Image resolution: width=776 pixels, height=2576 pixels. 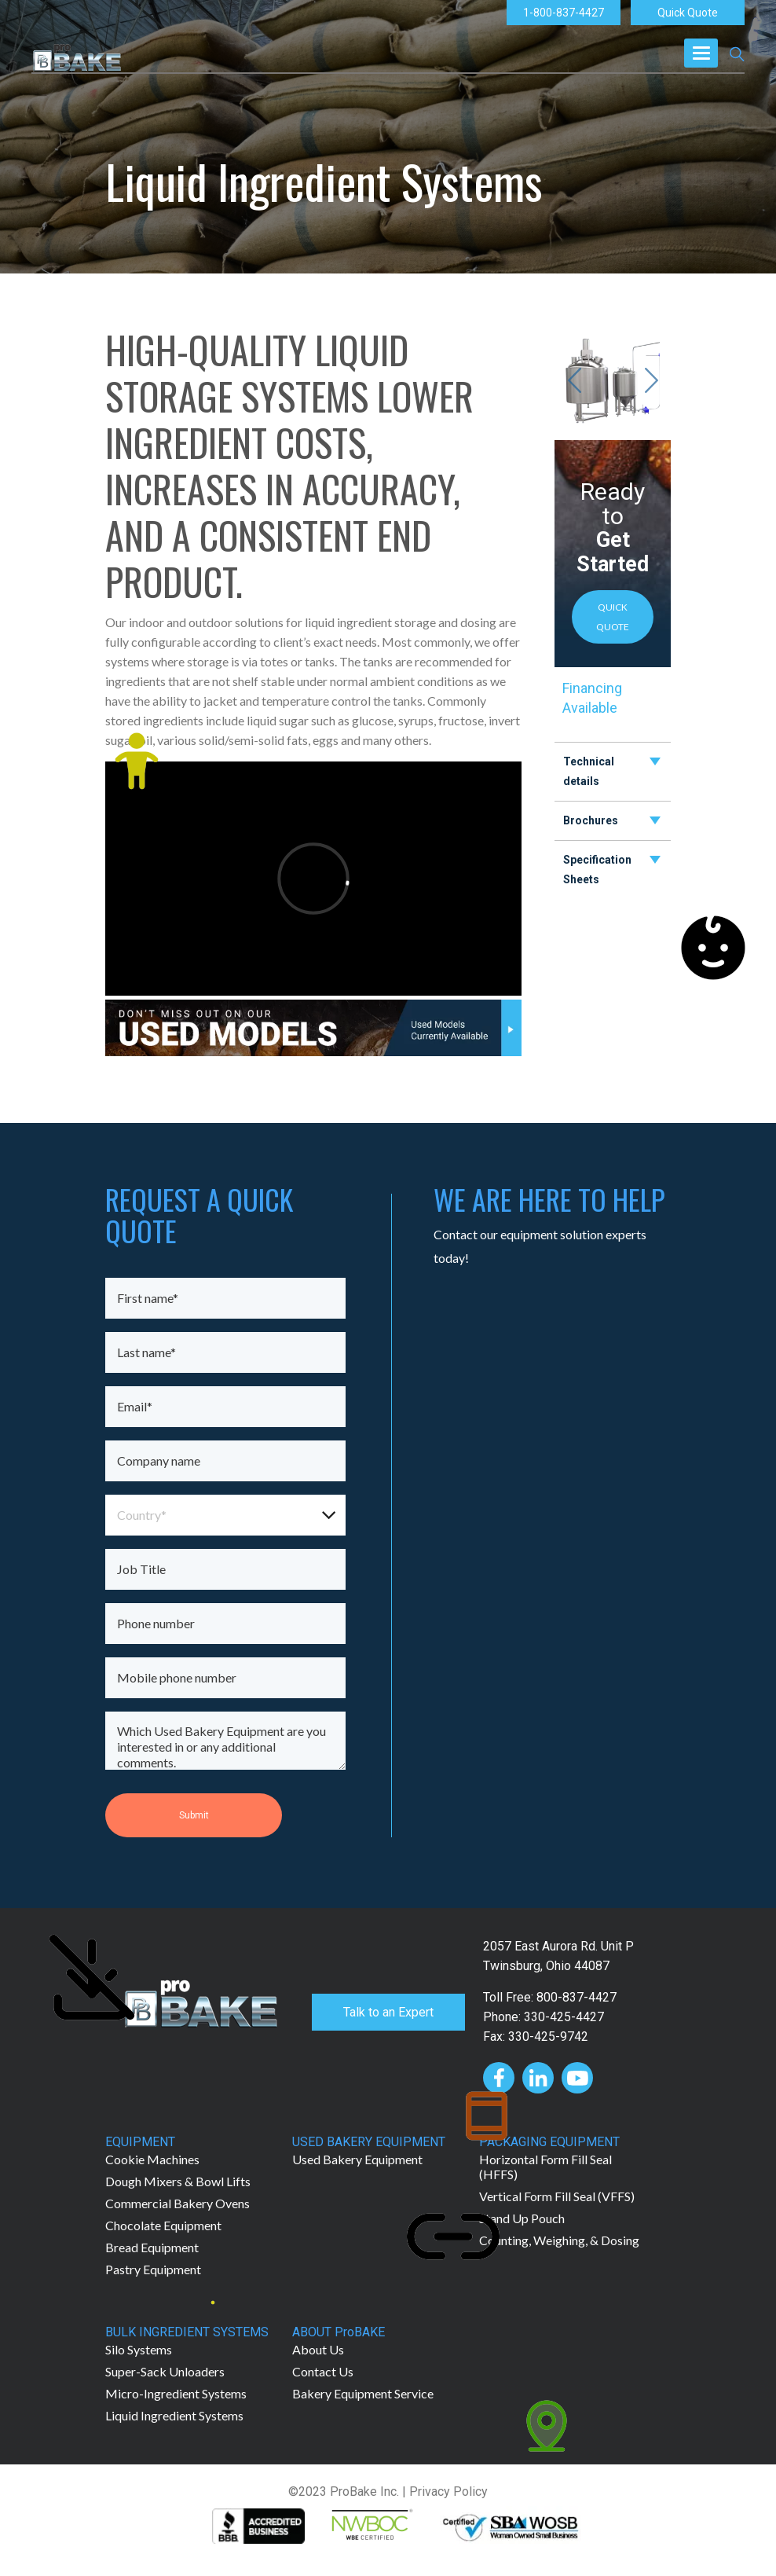 What do you see at coordinates (213, 2303) in the screenshot?
I see `indicates an unread notification or new item` at bounding box center [213, 2303].